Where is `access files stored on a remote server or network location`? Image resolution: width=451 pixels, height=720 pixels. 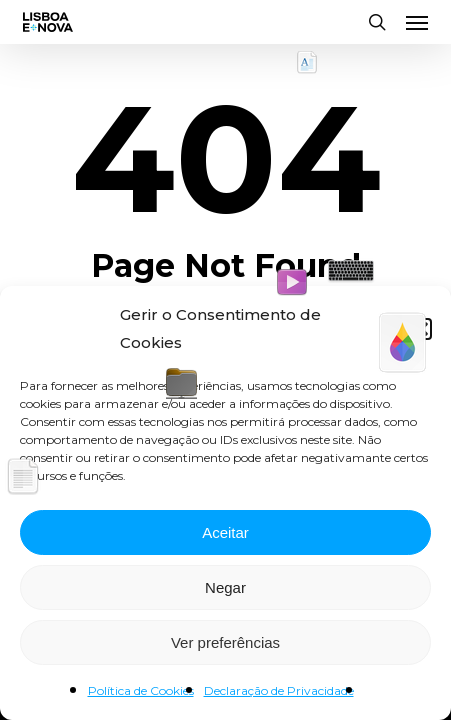
access files stored on a remote server or network location is located at coordinates (181, 383).